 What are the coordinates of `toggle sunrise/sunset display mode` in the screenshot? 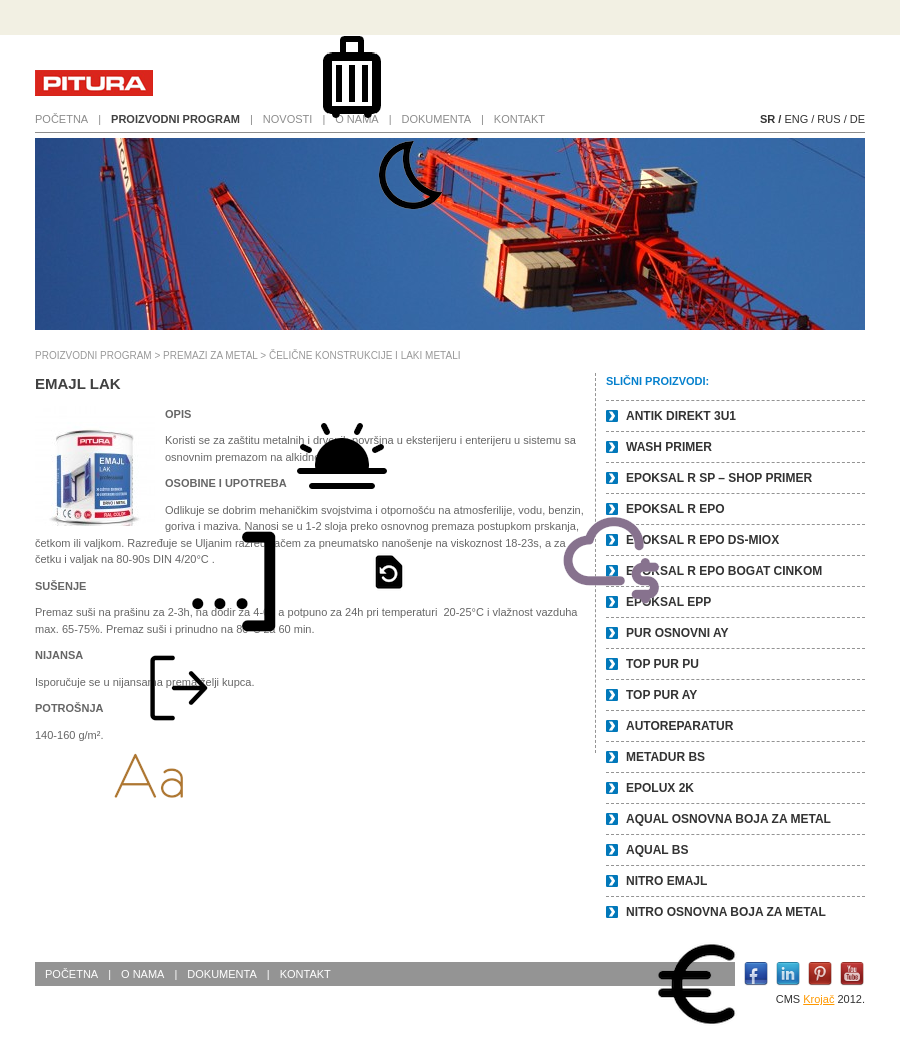 It's located at (342, 459).